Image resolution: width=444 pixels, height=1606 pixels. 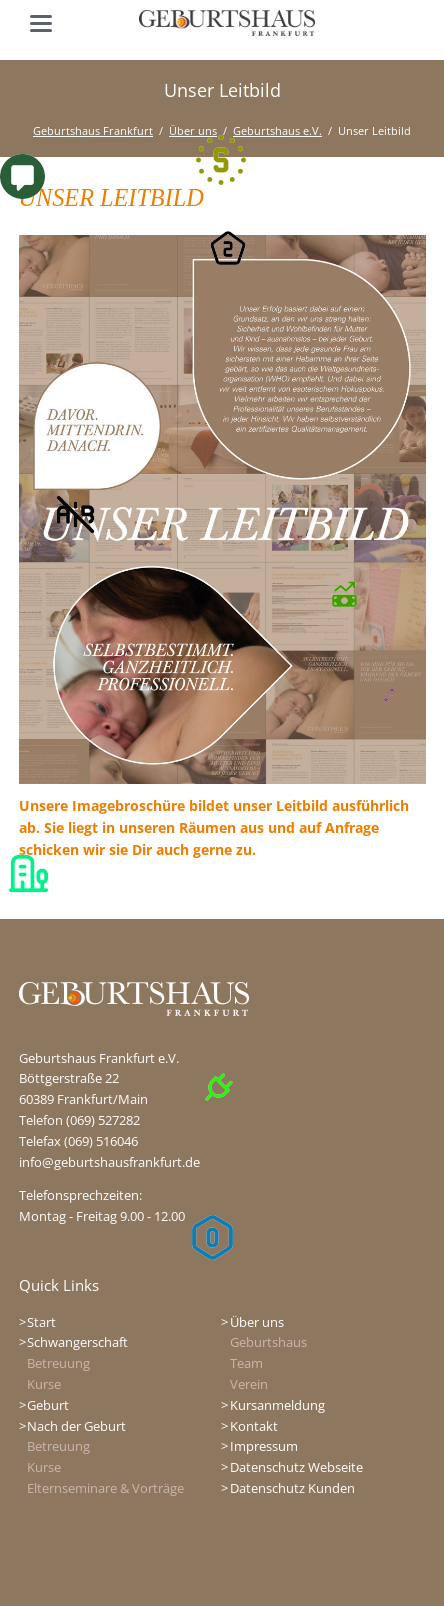 What do you see at coordinates (221, 160) in the screenshot?
I see `indicates a pending or in-progress sync status` at bounding box center [221, 160].